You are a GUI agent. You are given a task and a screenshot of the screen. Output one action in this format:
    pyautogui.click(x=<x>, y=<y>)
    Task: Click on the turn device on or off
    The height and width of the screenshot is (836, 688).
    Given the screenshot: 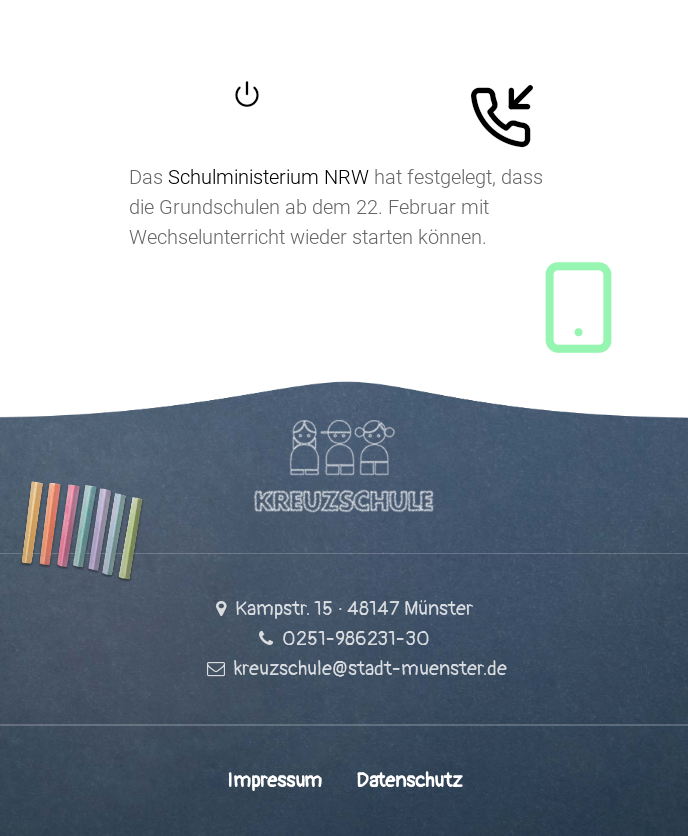 What is the action you would take?
    pyautogui.click(x=247, y=94)
    